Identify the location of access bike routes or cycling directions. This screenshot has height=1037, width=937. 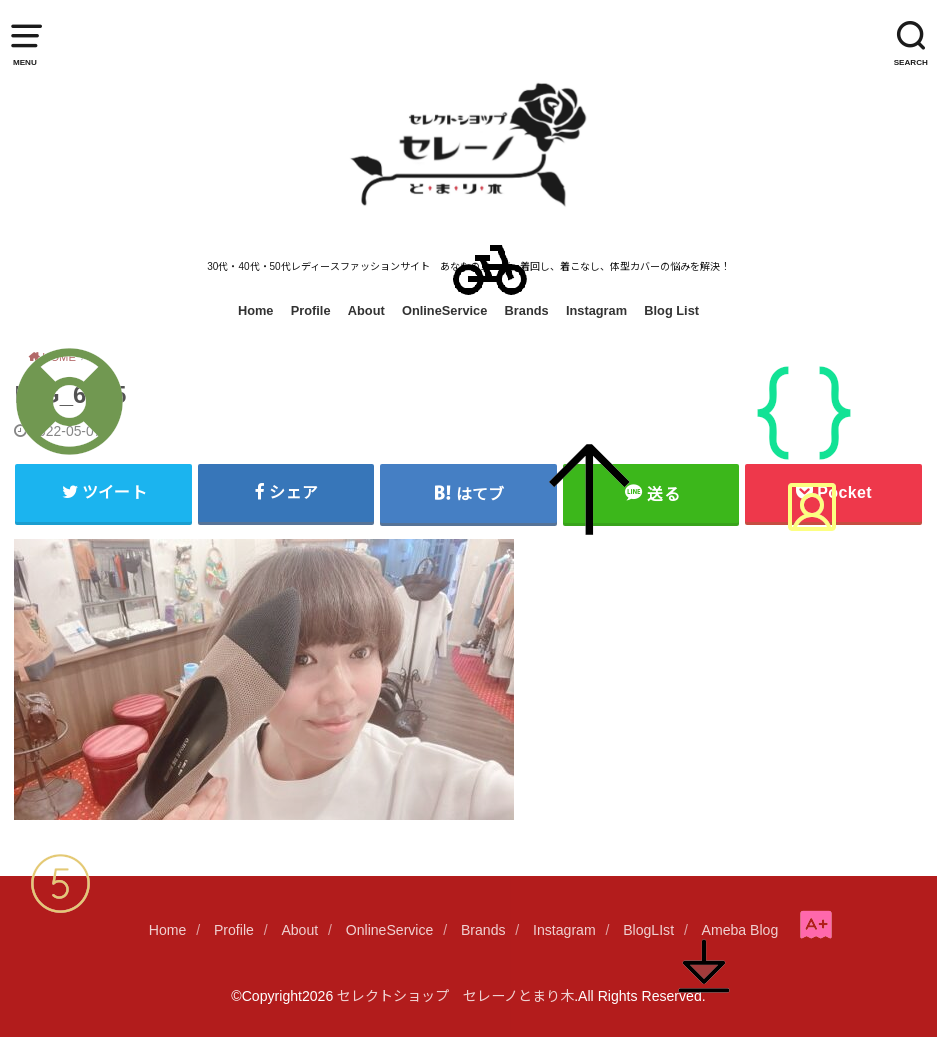
(490, 270).